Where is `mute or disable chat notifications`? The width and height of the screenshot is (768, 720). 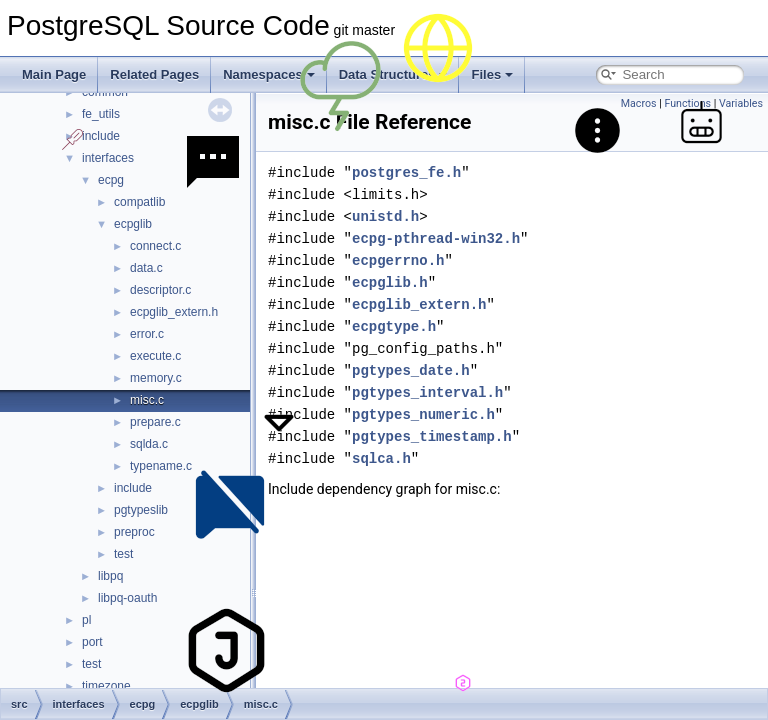
mute or disable chat notifications is located at coordinates (230, 502).